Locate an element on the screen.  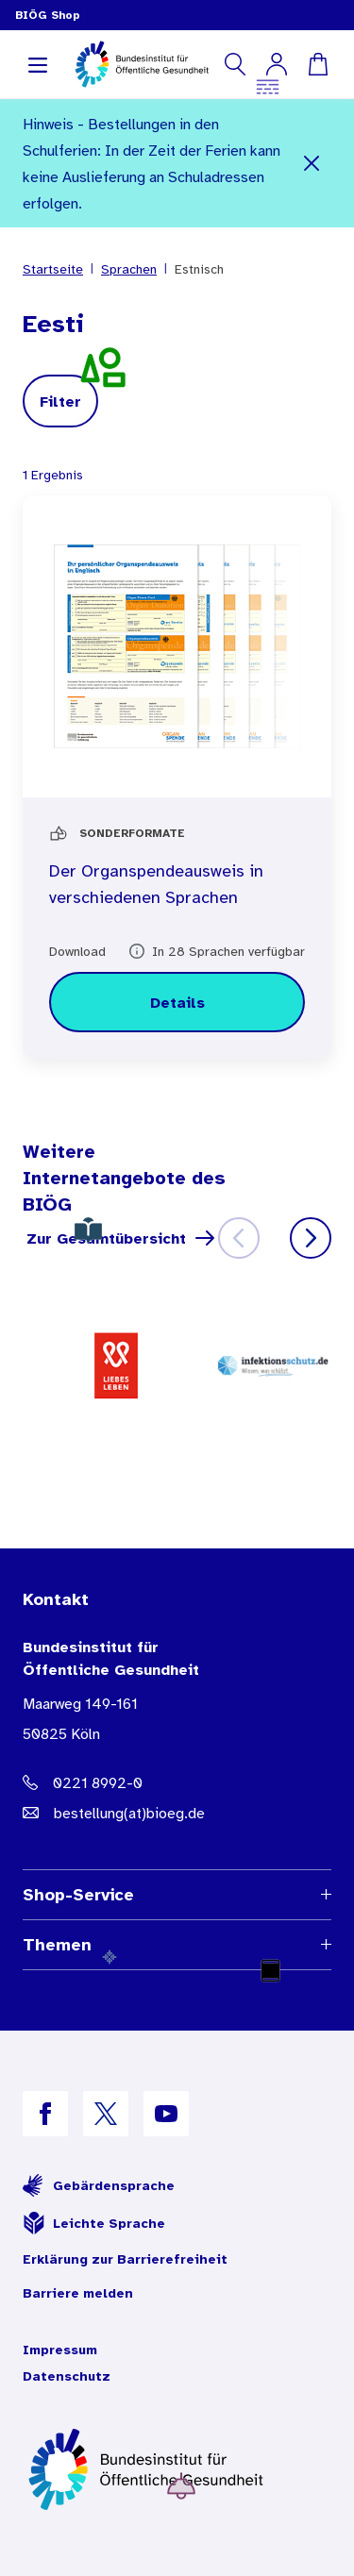
toggle pendant lamp on/off is located at coordinates (181, 2487).